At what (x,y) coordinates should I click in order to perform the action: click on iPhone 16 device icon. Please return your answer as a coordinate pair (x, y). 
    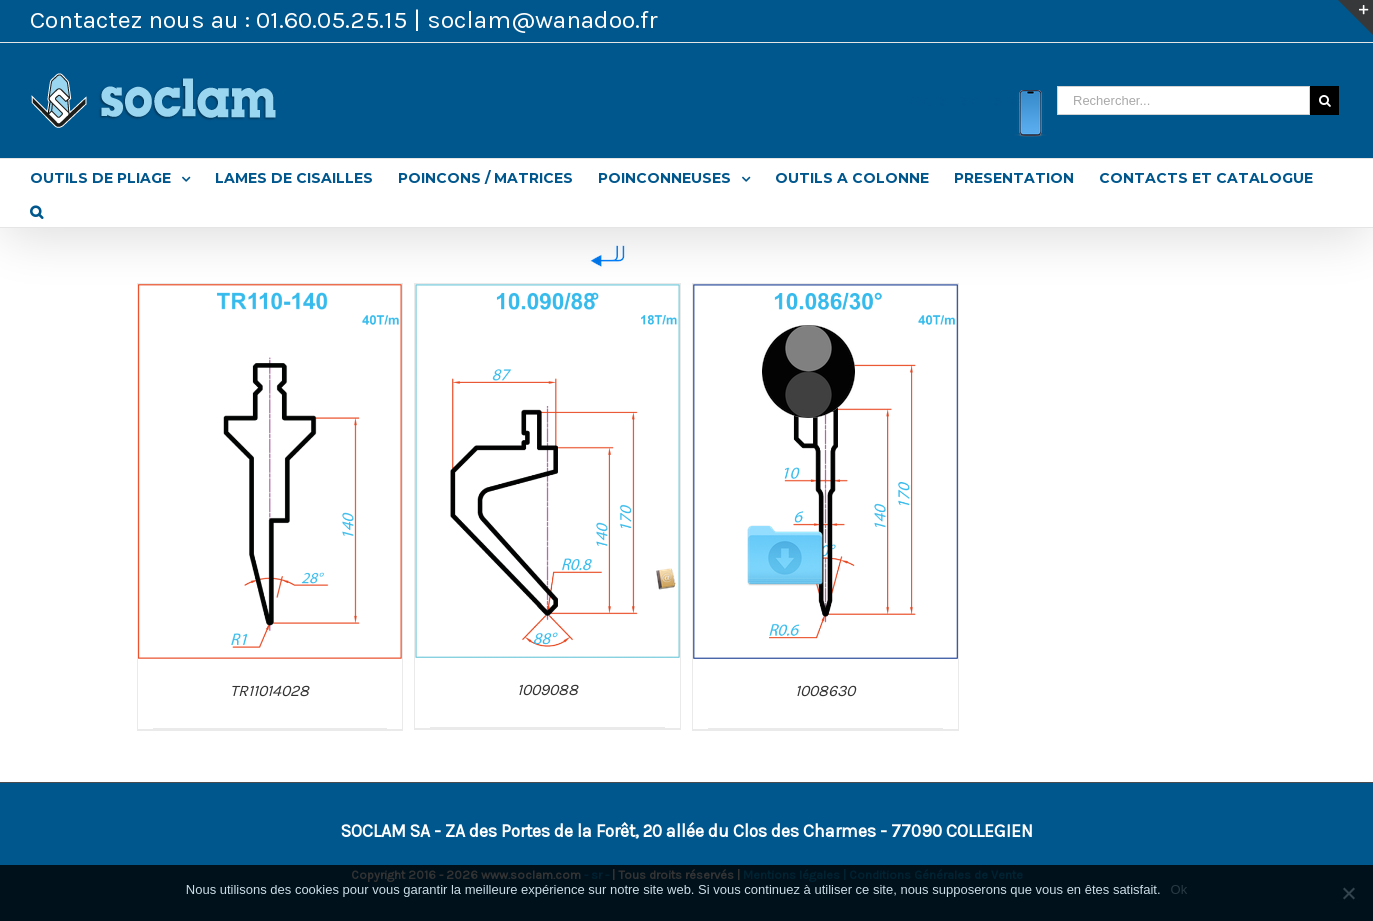
    Looking at the image, I should click on (1030, 113).